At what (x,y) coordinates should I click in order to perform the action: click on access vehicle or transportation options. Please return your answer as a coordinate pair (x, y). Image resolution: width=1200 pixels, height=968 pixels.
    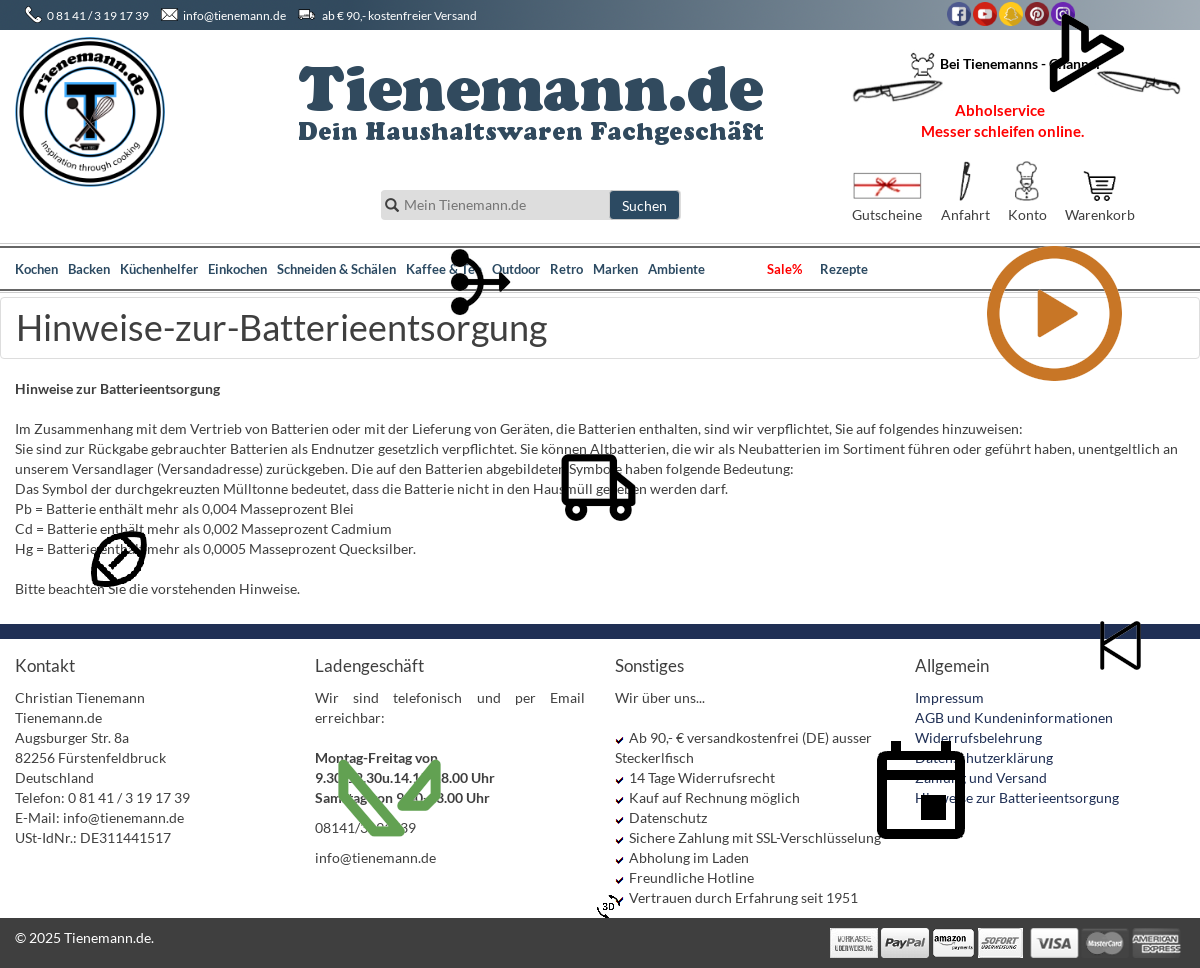
    Looking at the image, I should click on (598, 487).